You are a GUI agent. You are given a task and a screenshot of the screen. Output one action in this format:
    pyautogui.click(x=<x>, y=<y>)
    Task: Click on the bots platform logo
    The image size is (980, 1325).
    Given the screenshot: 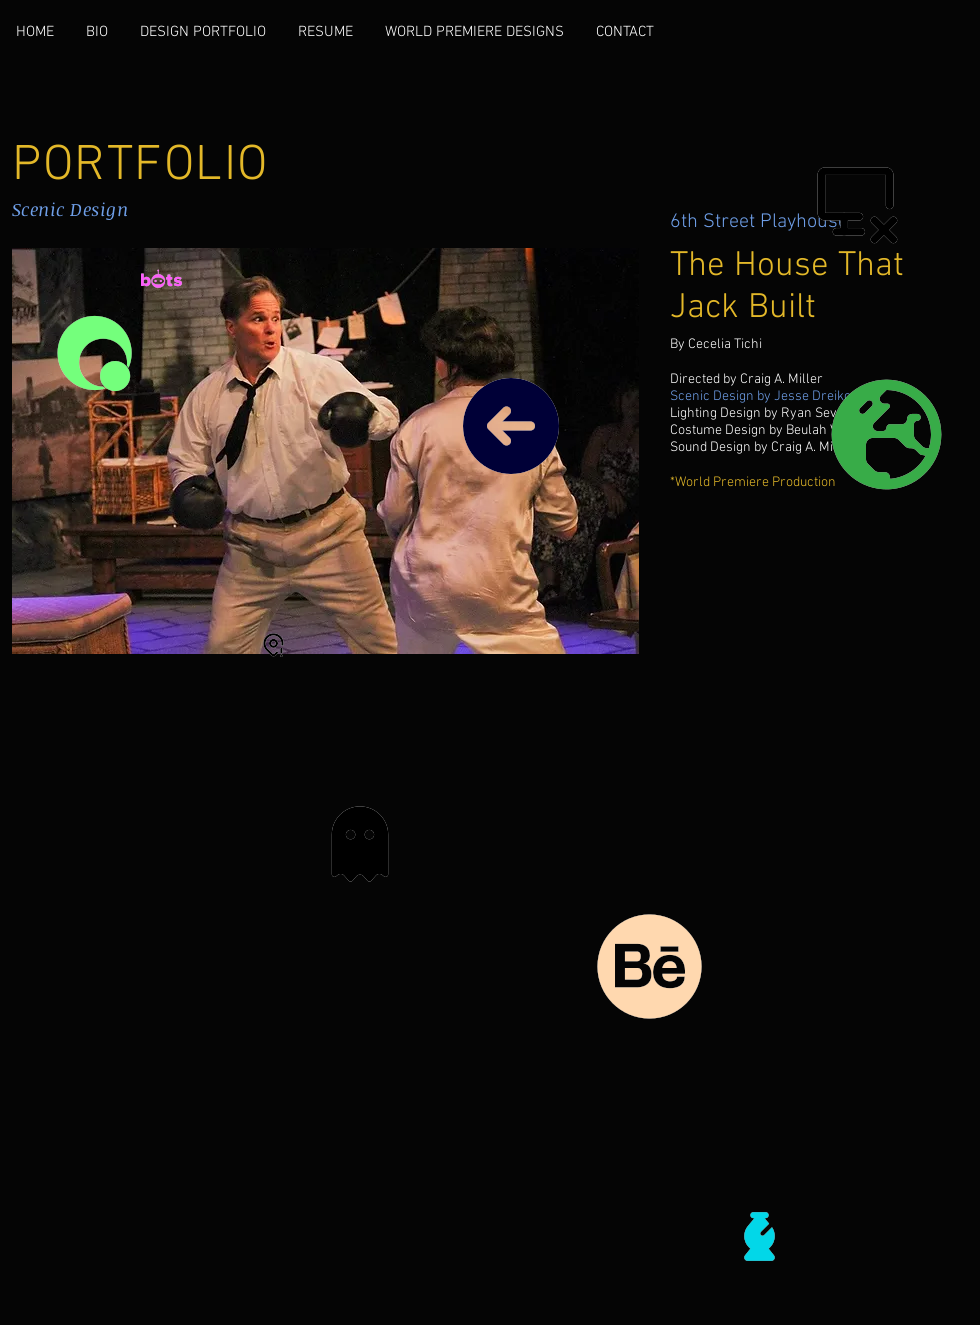 What is the action you would take?
    pyautogui.click(x=161, y=280)
    